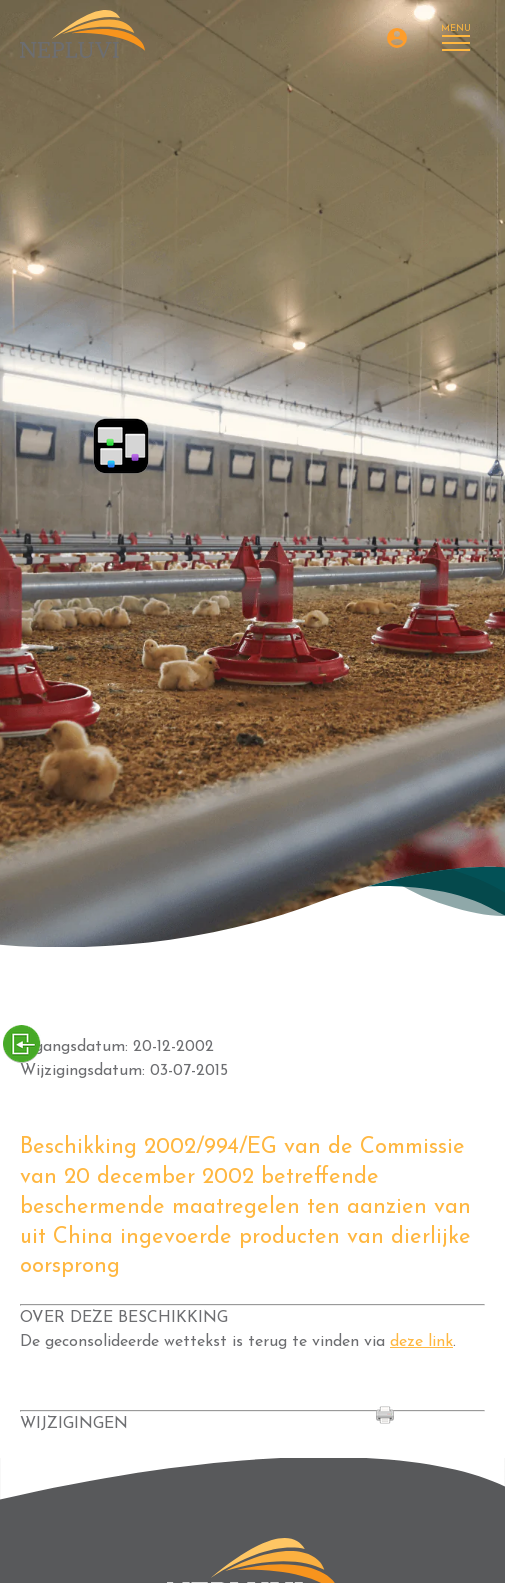 The width and height of the screenshot is (505, 1583). What do you see at coordinates (385, 1415) in the screenshot?
I see `print the current file or document` at bounding box center [385, 1415].